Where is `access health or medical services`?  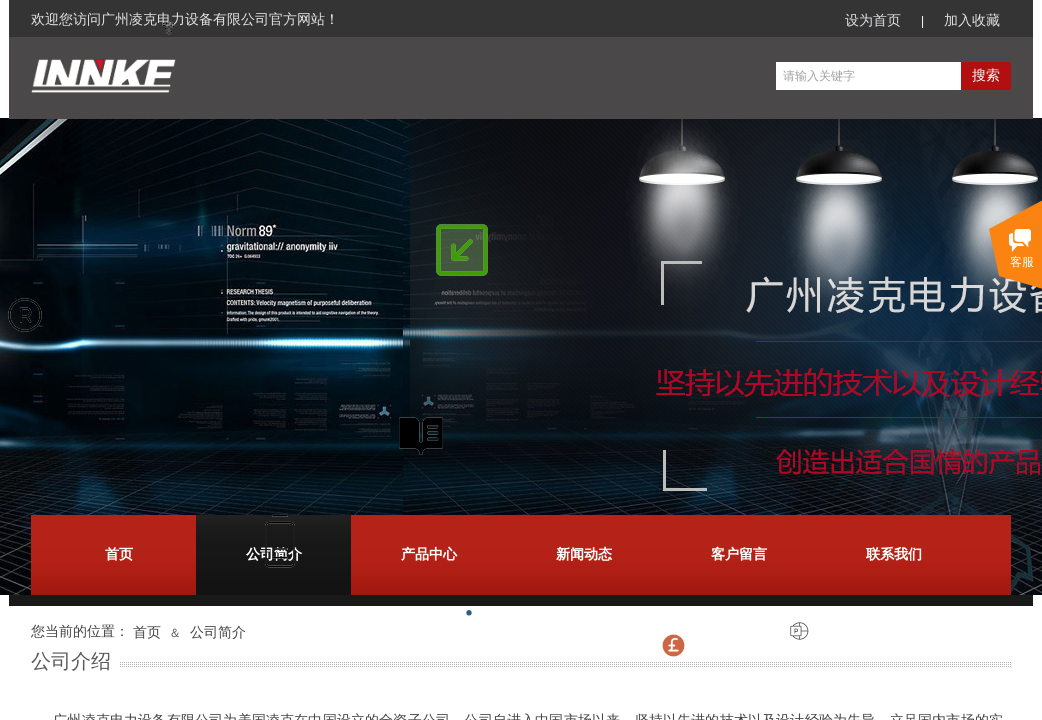
access health or medical services is located at coordinates (169, 28).